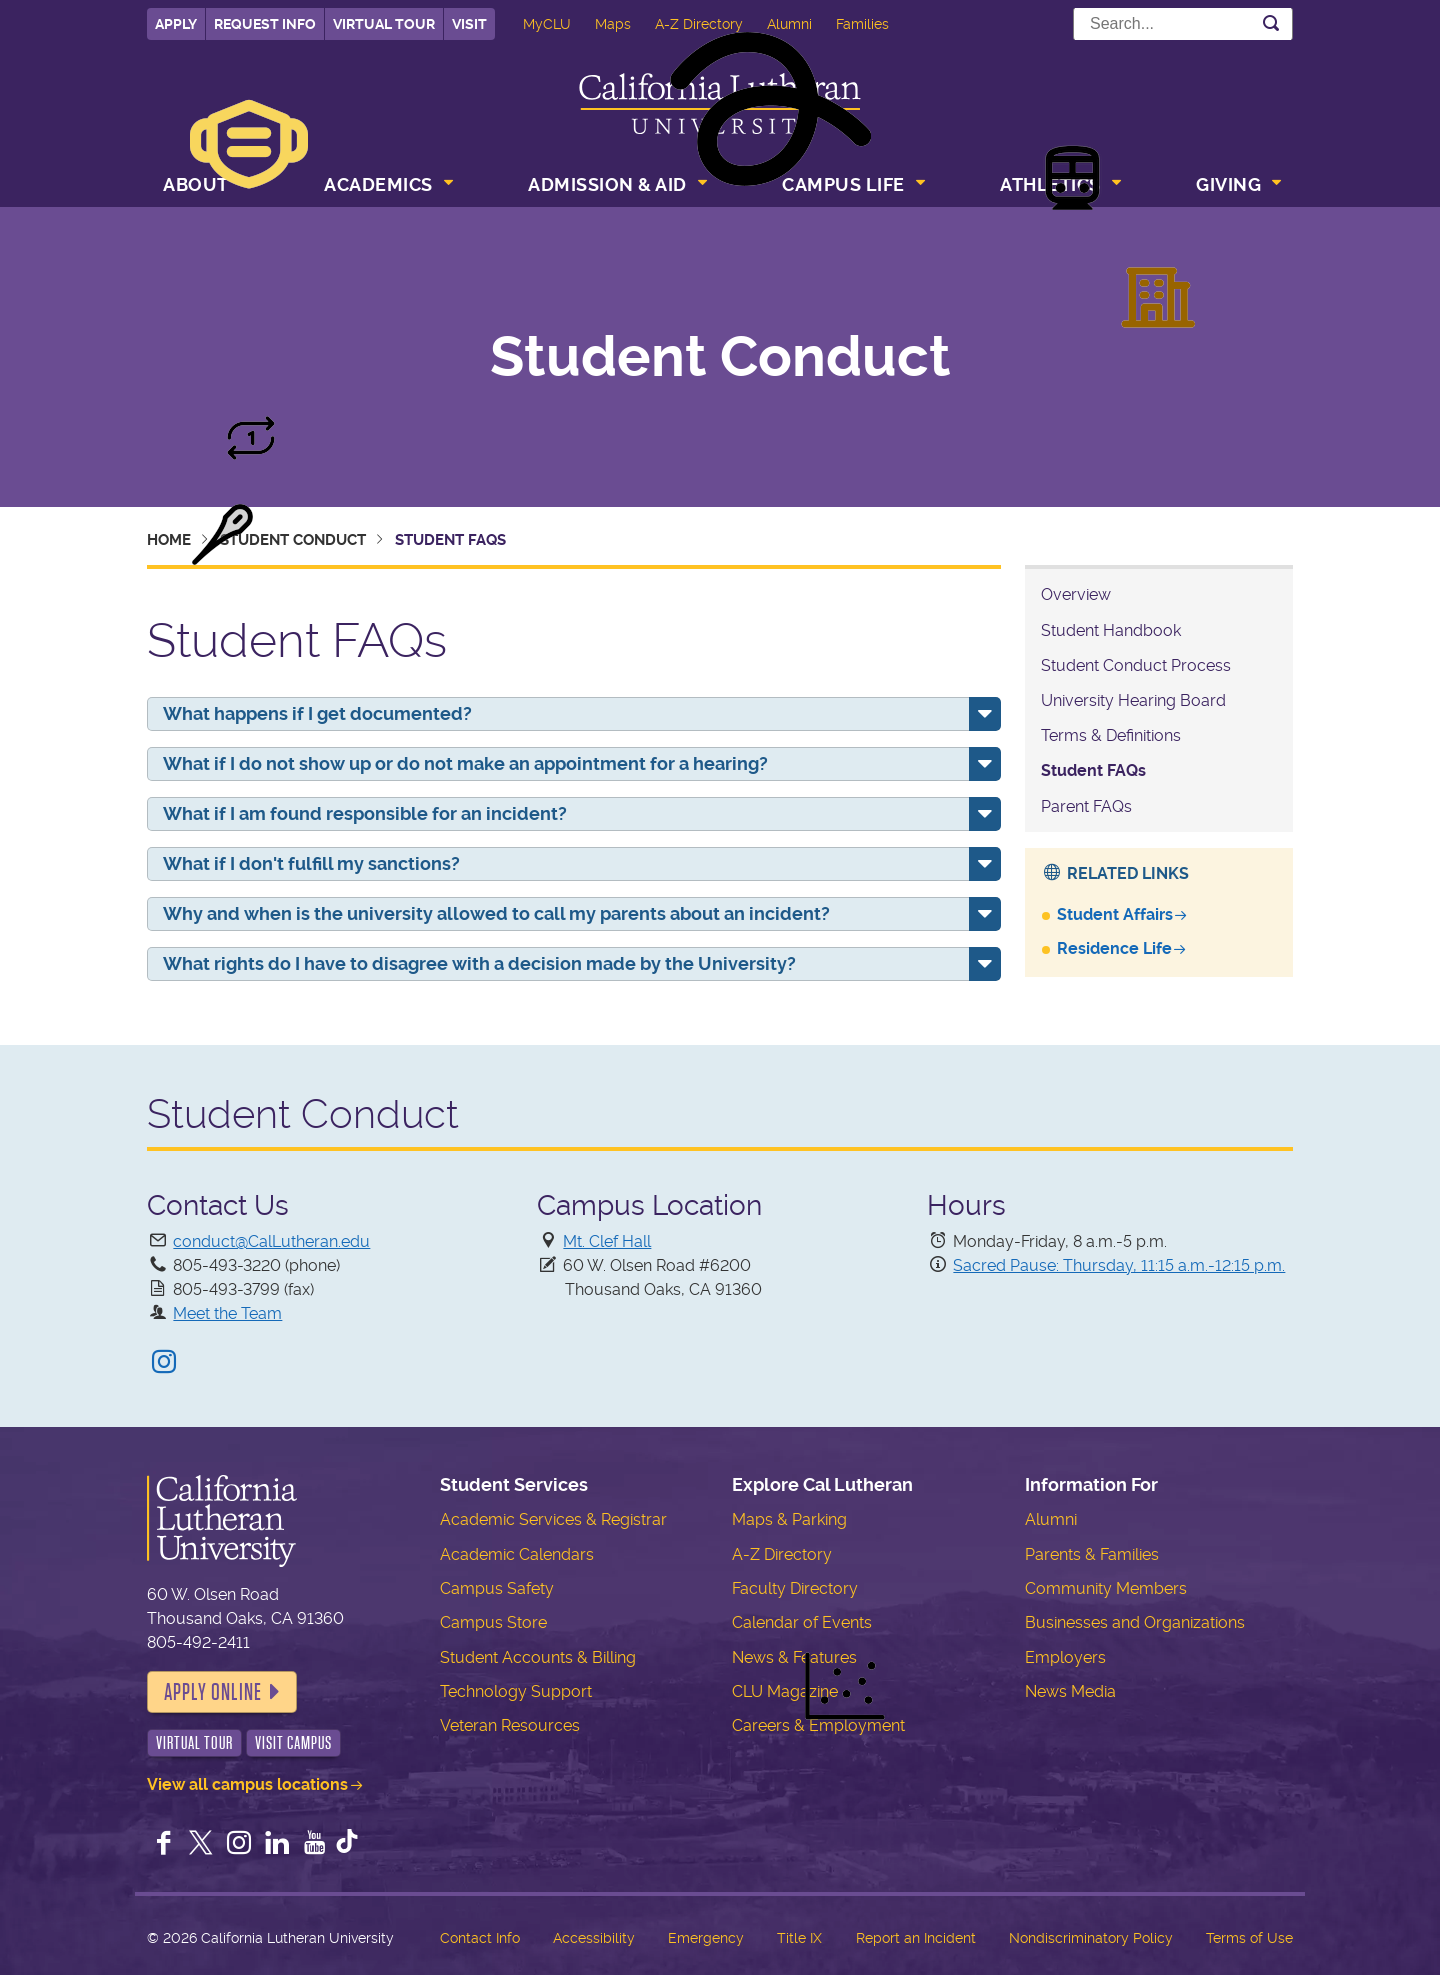 This screenshot has height=1975, width=1440. I want to click on view scatter plot data, so click(845, 1686).